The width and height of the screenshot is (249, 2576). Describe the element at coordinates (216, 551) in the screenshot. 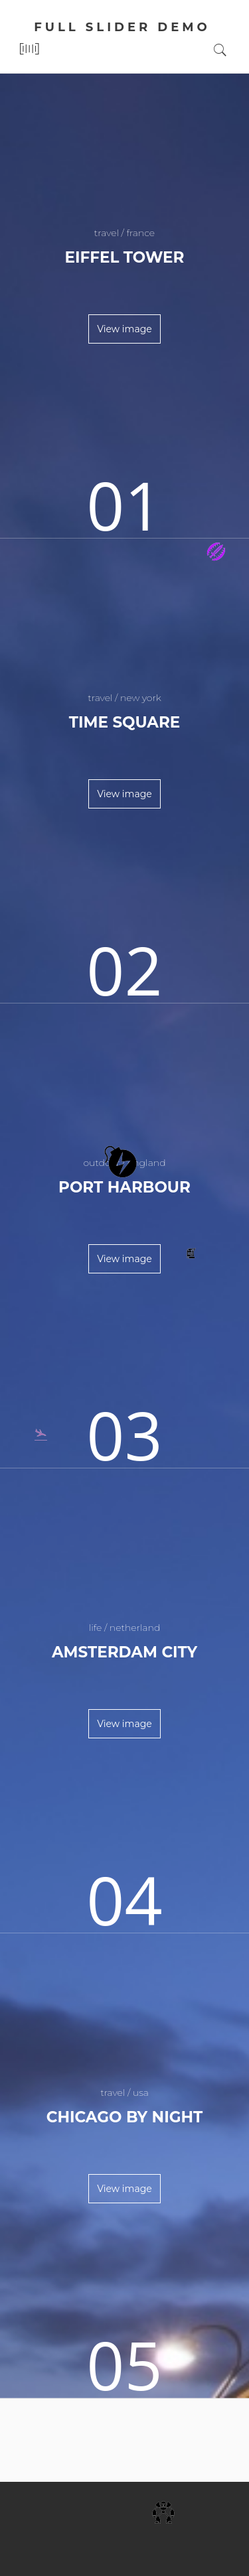

I see `attack or combat action button` at that location.